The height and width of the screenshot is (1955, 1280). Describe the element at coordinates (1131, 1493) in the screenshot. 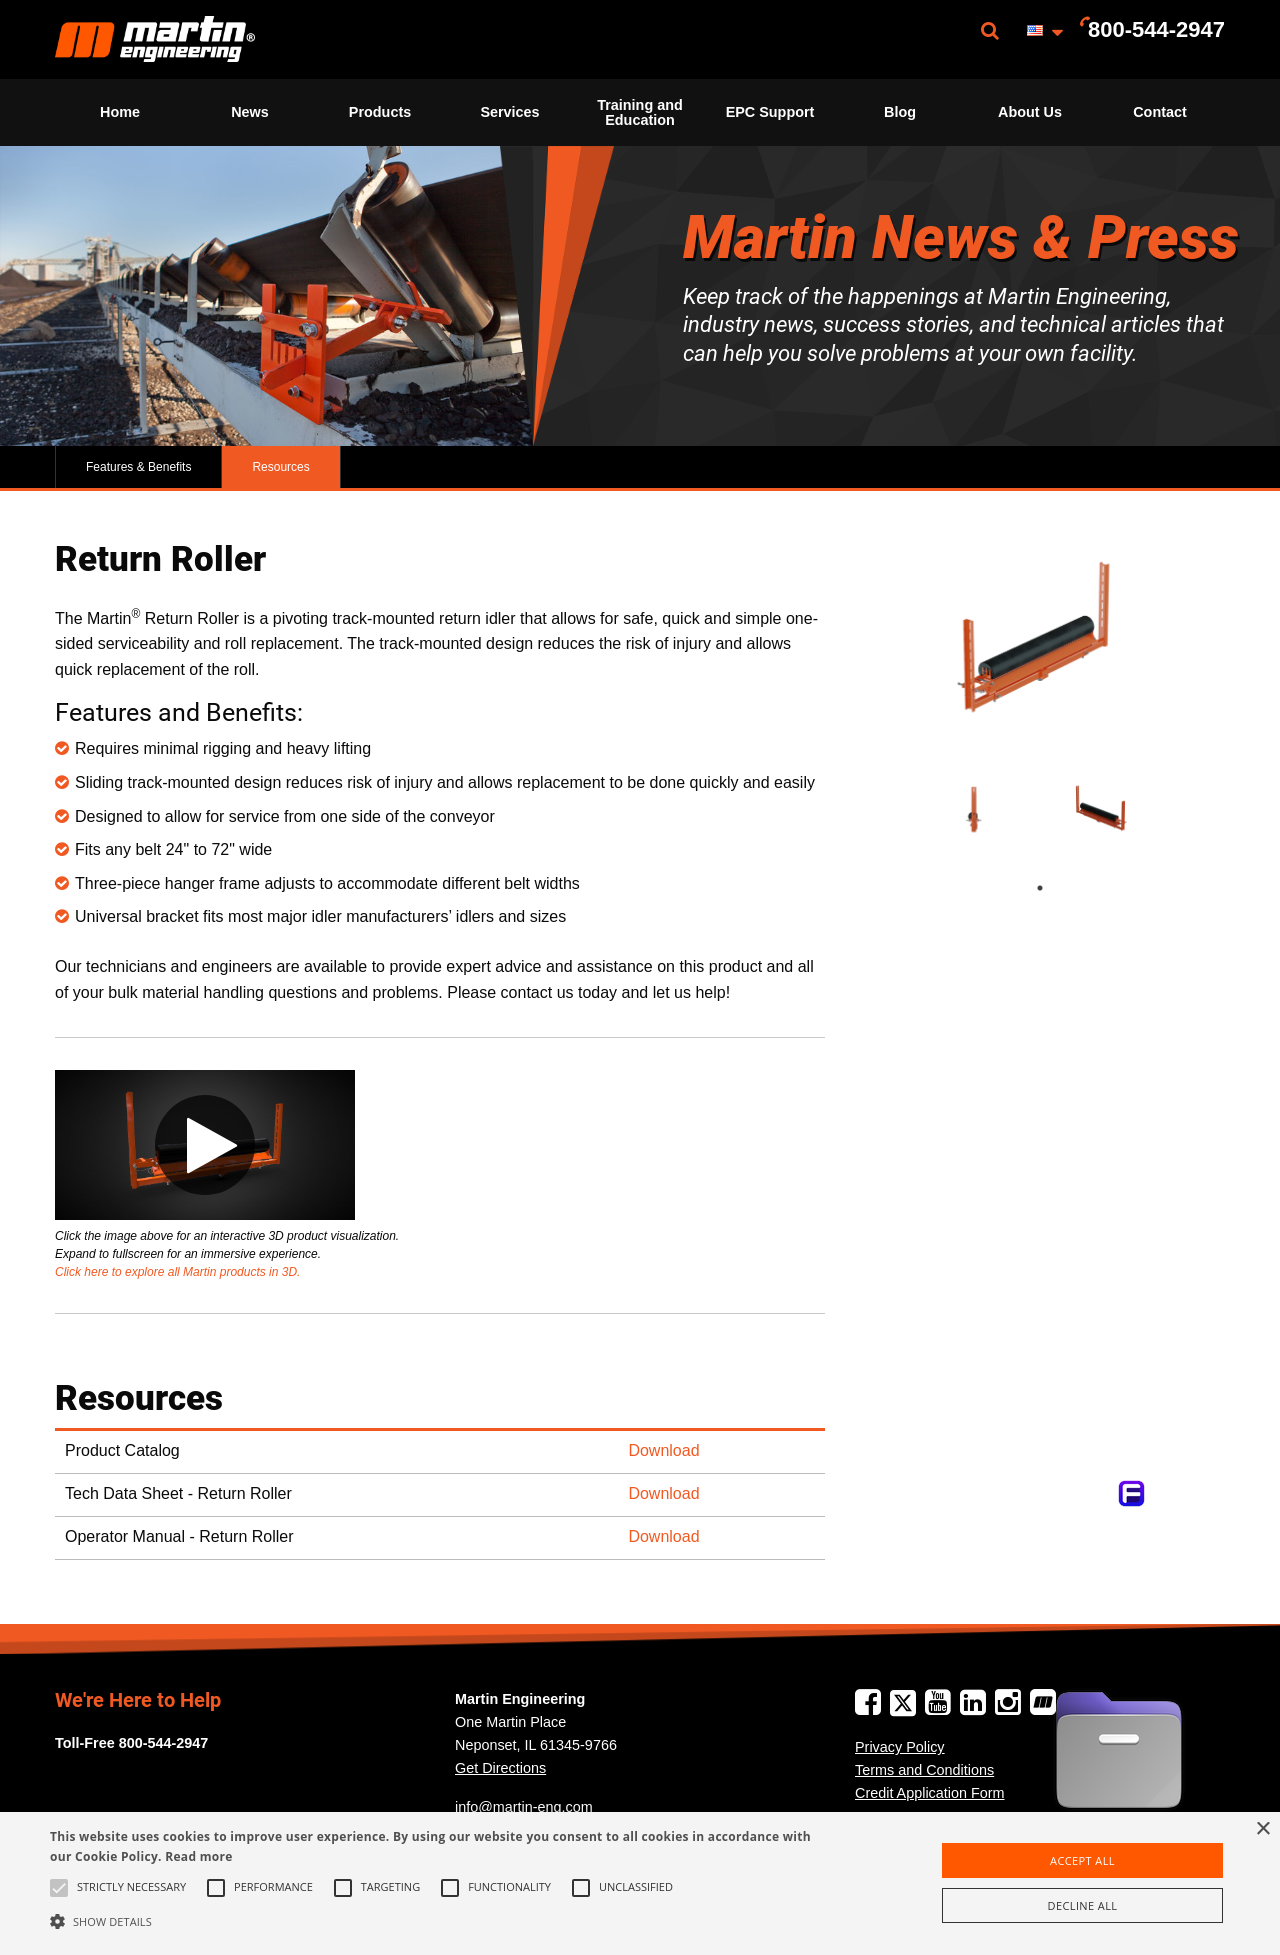

I see `open floorp browser` at that location.